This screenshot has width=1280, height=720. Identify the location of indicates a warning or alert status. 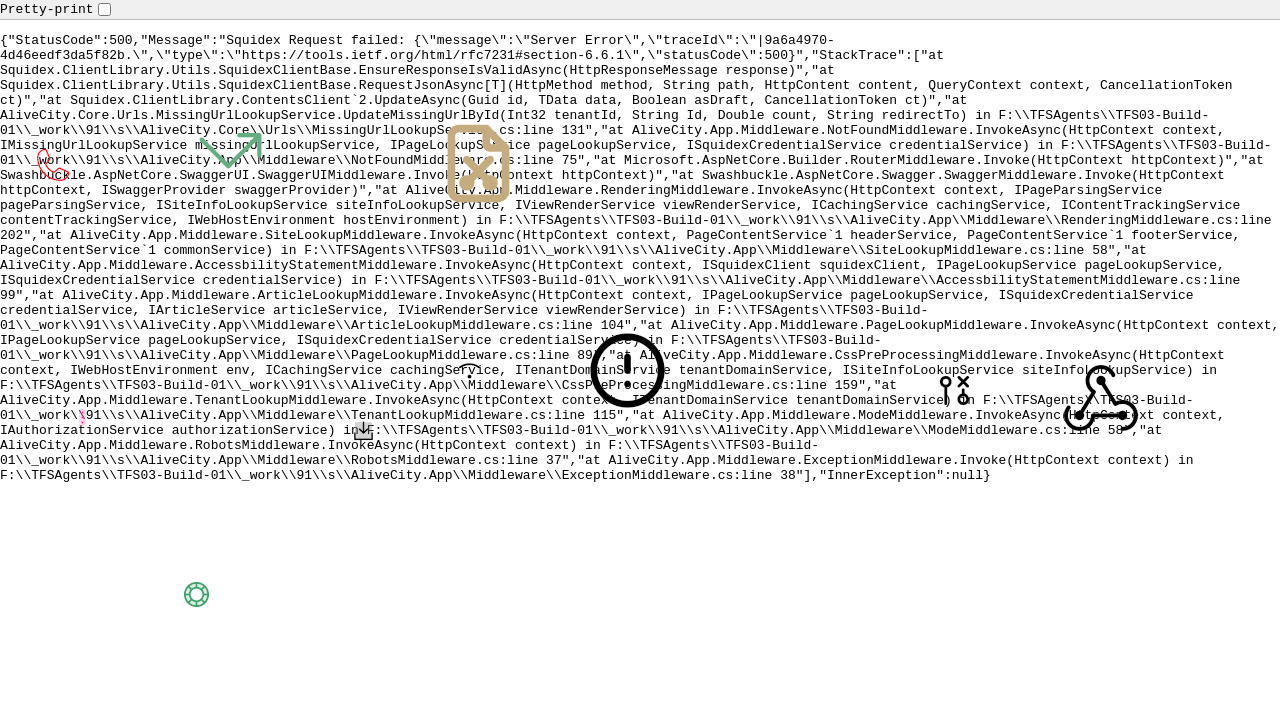
(627, 370).